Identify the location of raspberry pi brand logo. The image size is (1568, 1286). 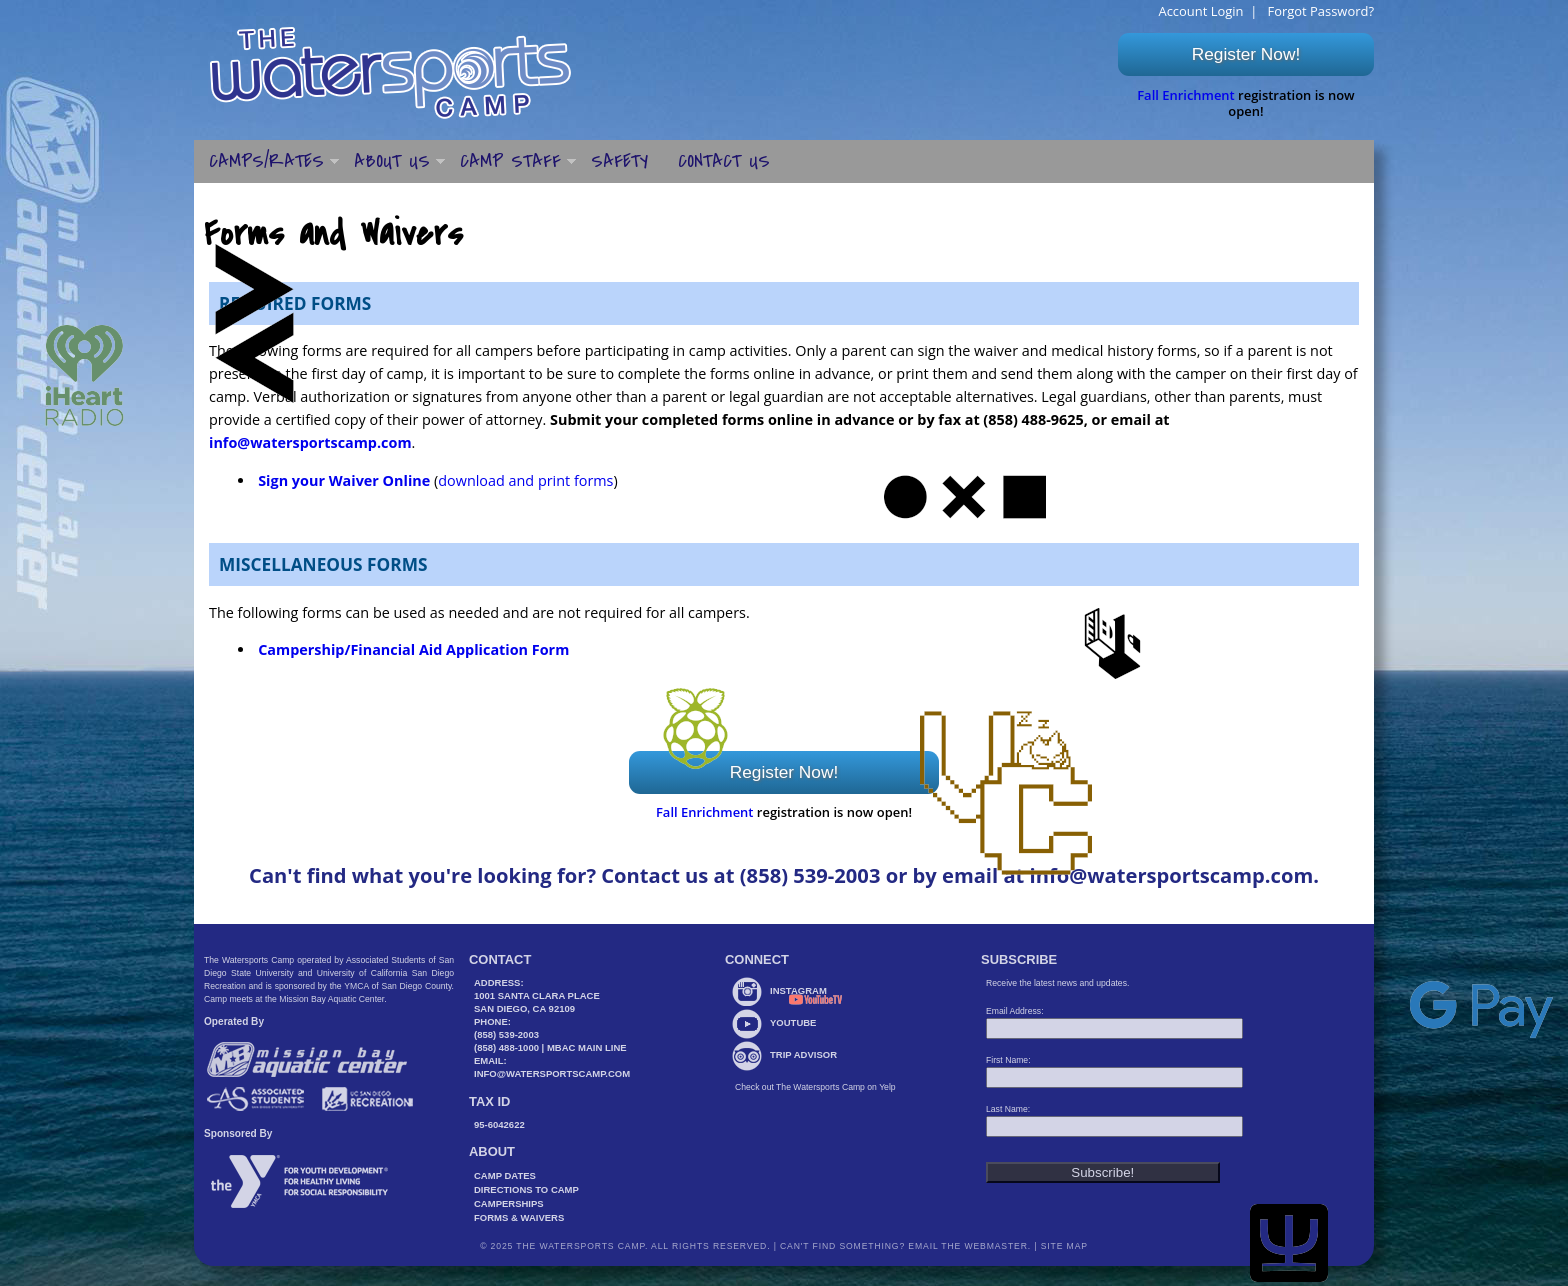
(695, 728).